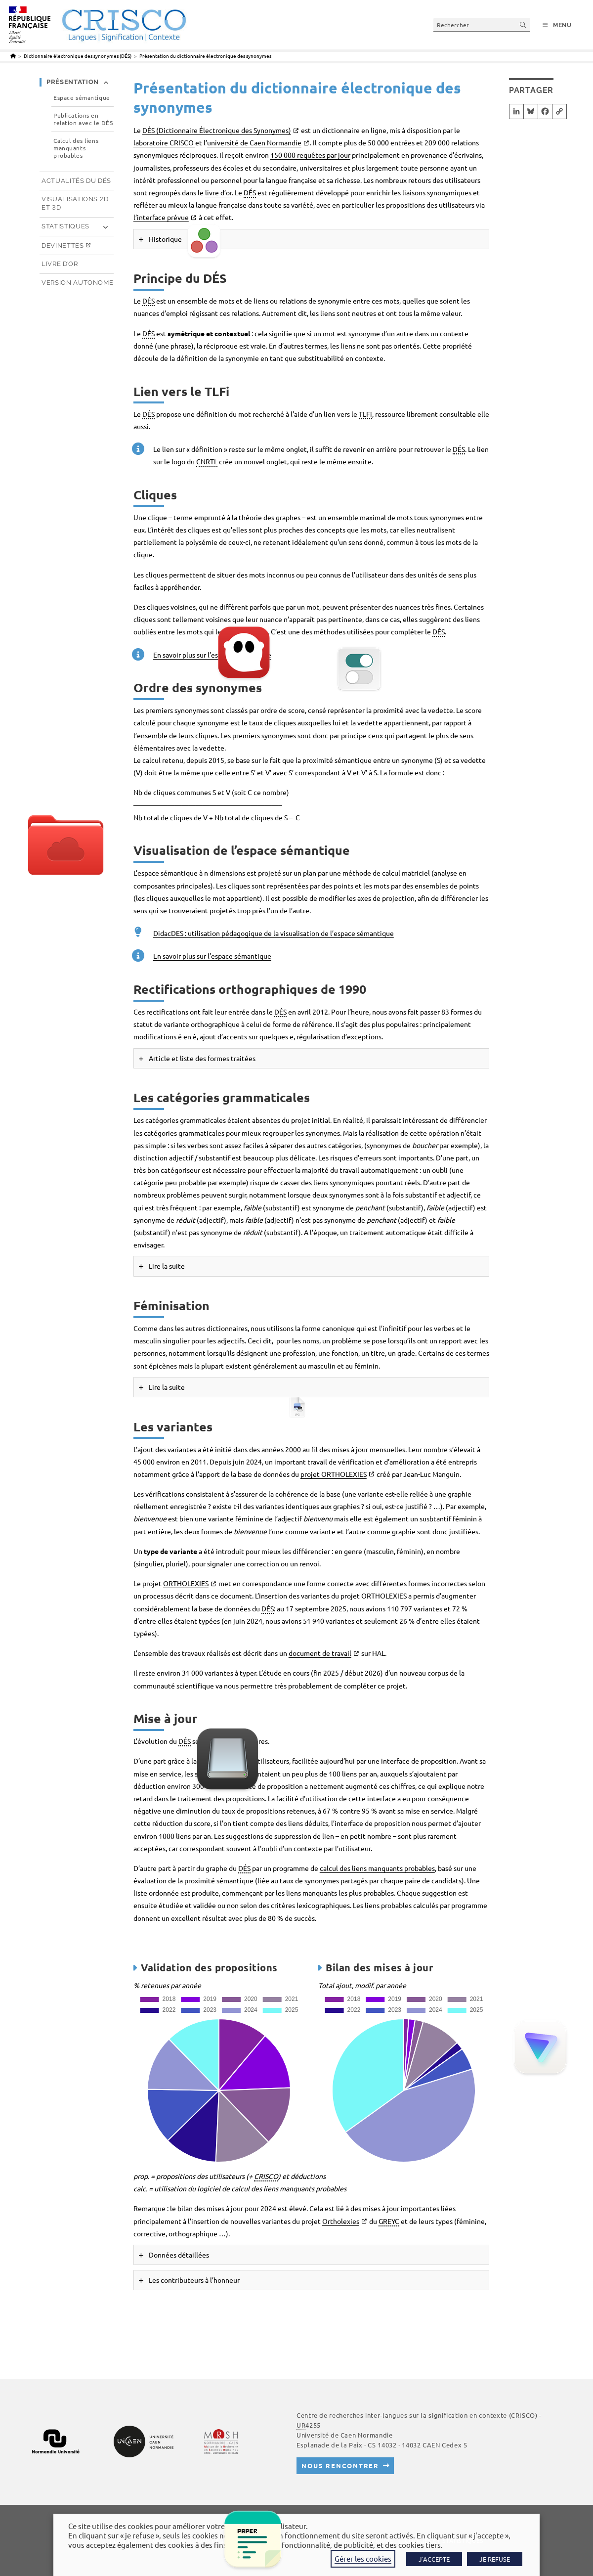 The height and width of the screenshot is (2576, 593). I want to click on access cloud-synced files and folders, so click(66, 845).